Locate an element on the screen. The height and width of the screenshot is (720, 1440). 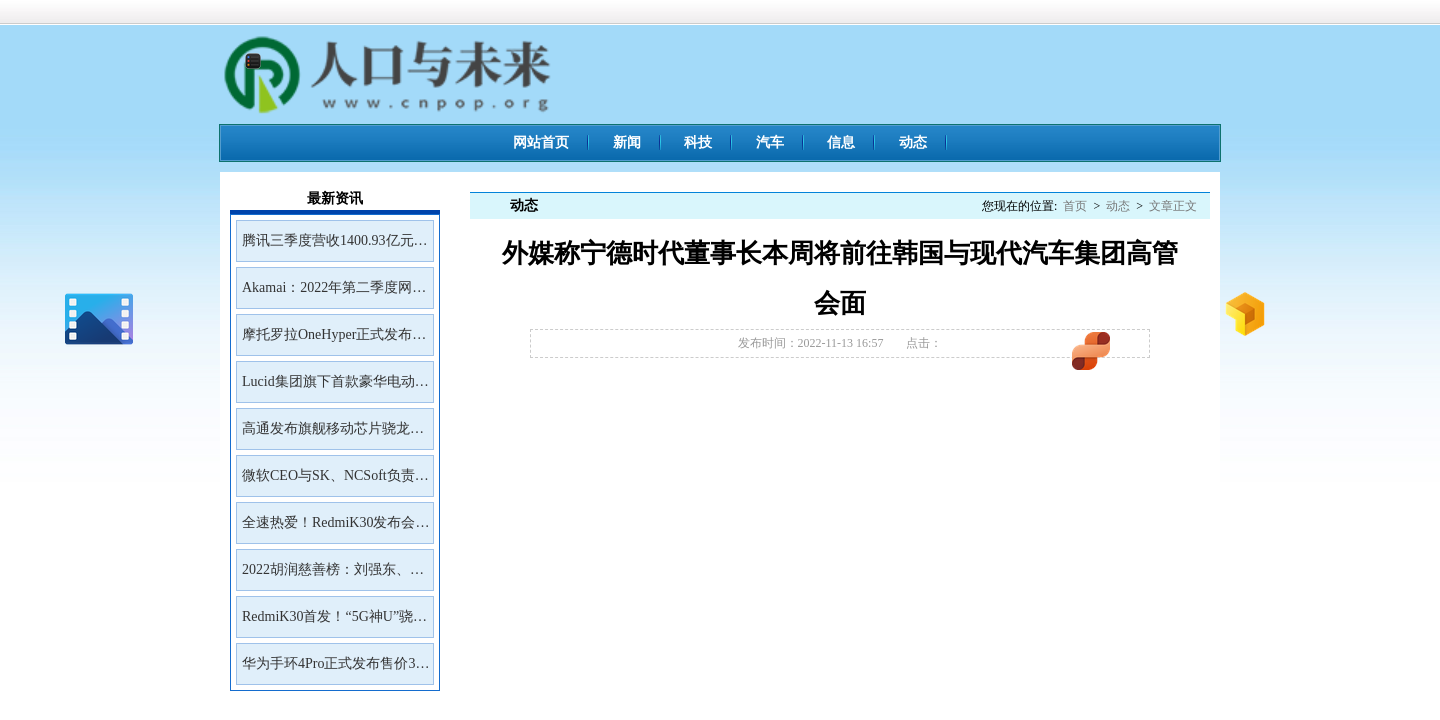
open microsoft power apps is located at coordinates (1091, 351).